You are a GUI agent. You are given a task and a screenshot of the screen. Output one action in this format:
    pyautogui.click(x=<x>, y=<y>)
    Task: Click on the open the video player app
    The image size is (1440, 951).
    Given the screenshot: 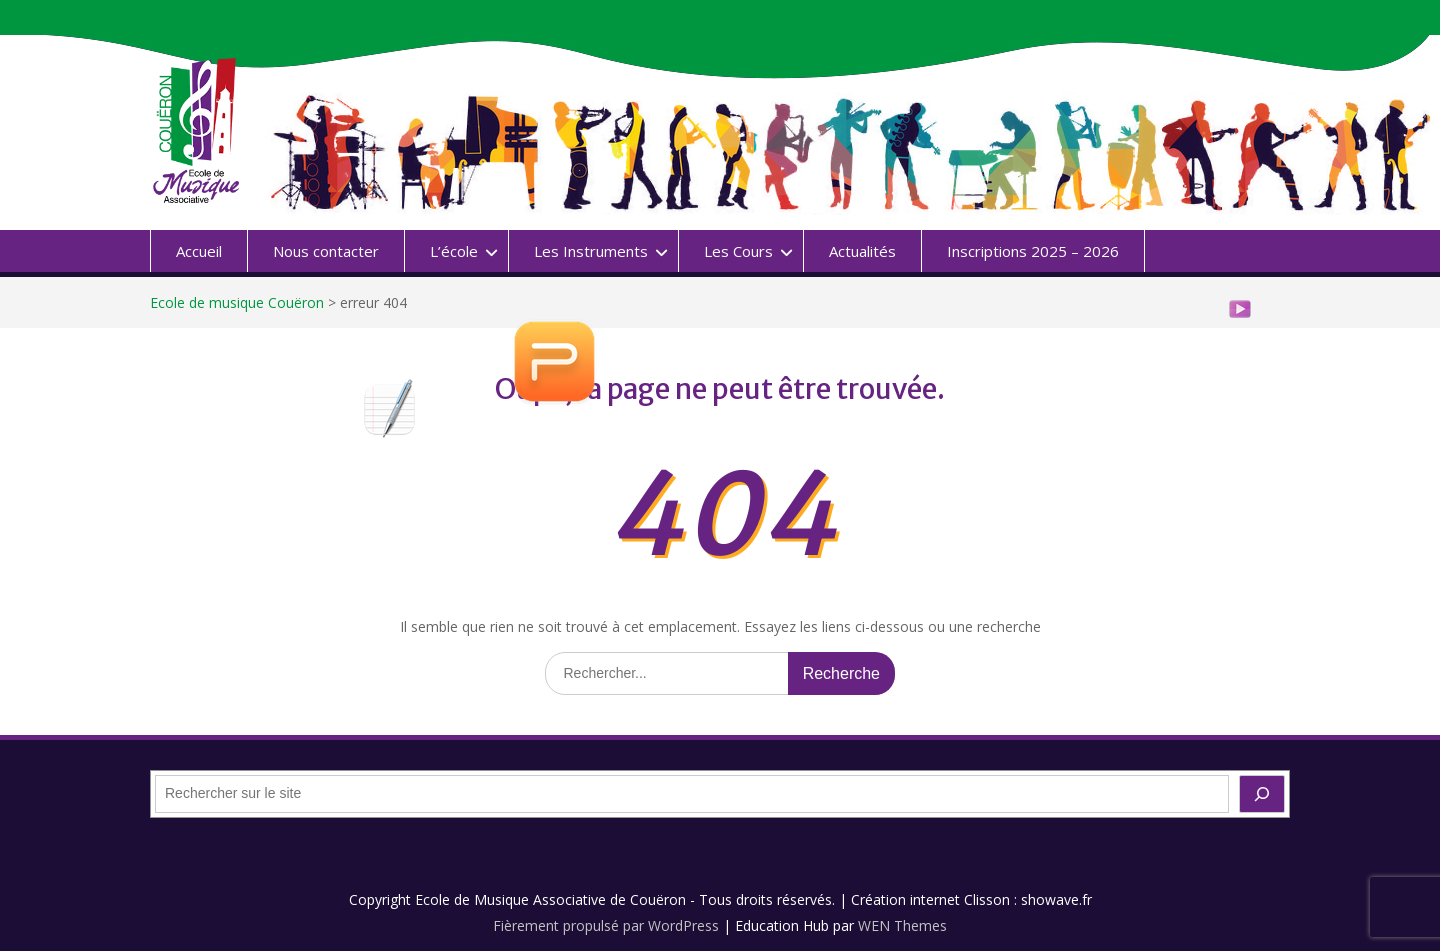 What is the action you would take?
    pyautogui.click(x=1240, y=309)
    